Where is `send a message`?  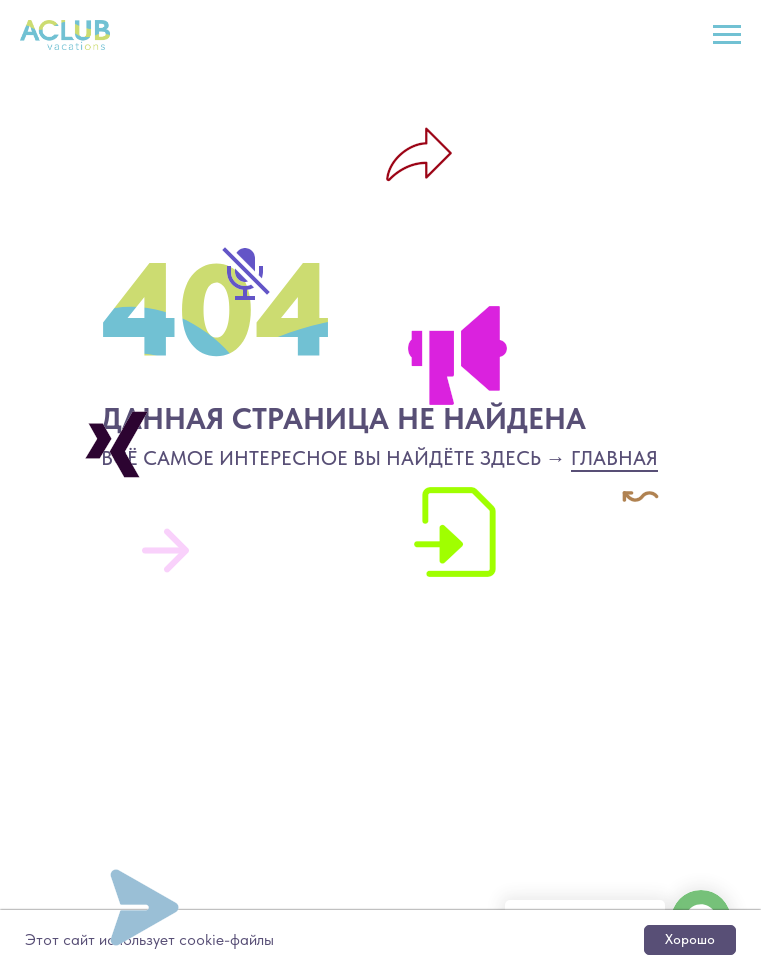
send a message is located at coordinates (140, 907).